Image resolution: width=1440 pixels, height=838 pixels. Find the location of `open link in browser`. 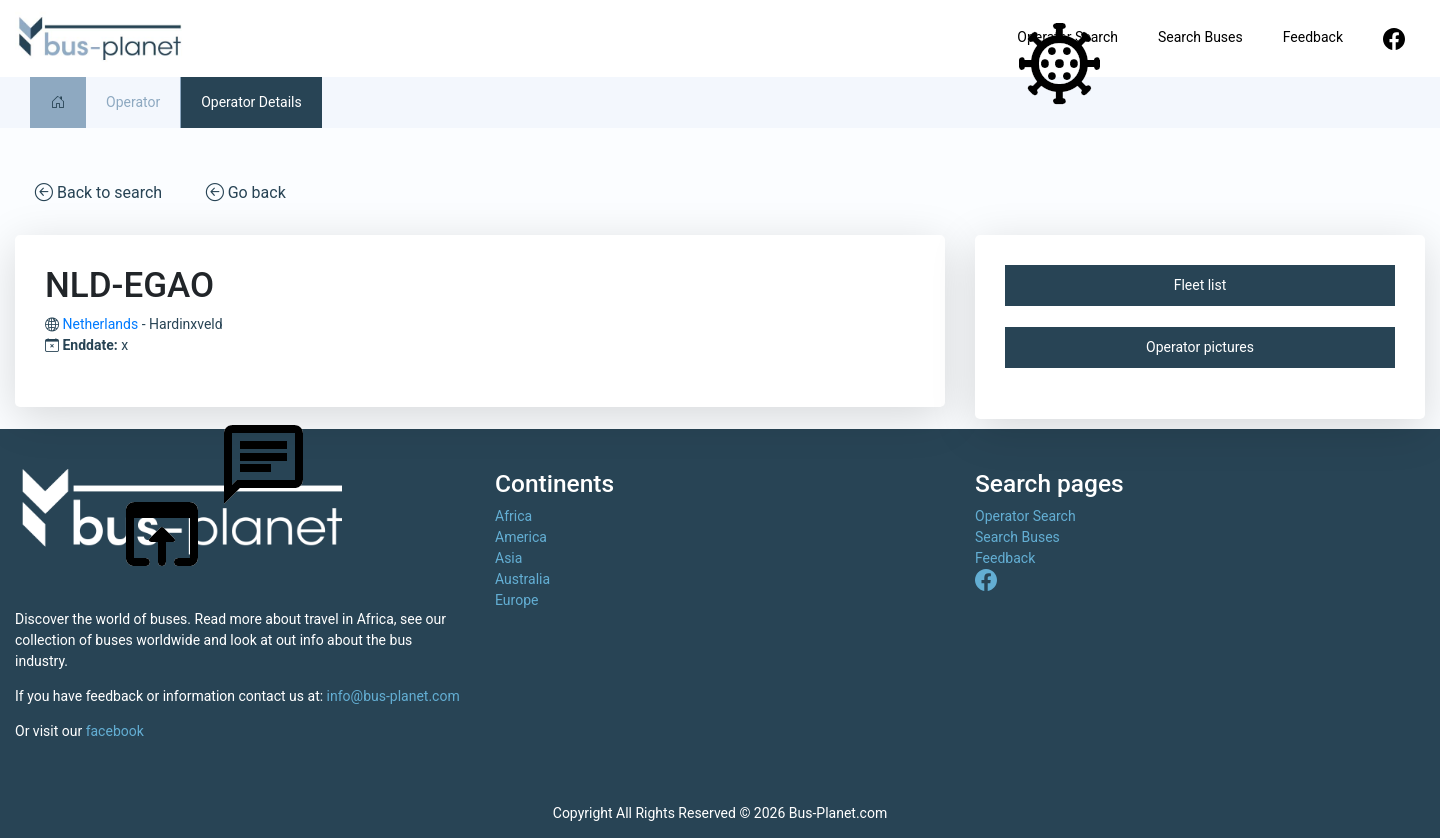

open link in browser is located at coordinates (162, 534).